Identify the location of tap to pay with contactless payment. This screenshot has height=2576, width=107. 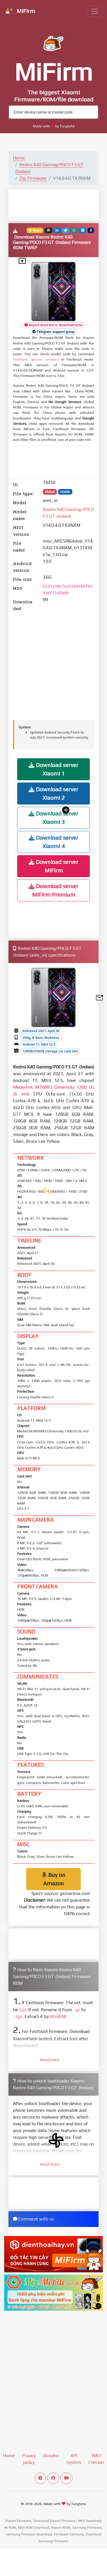
(66, 810).